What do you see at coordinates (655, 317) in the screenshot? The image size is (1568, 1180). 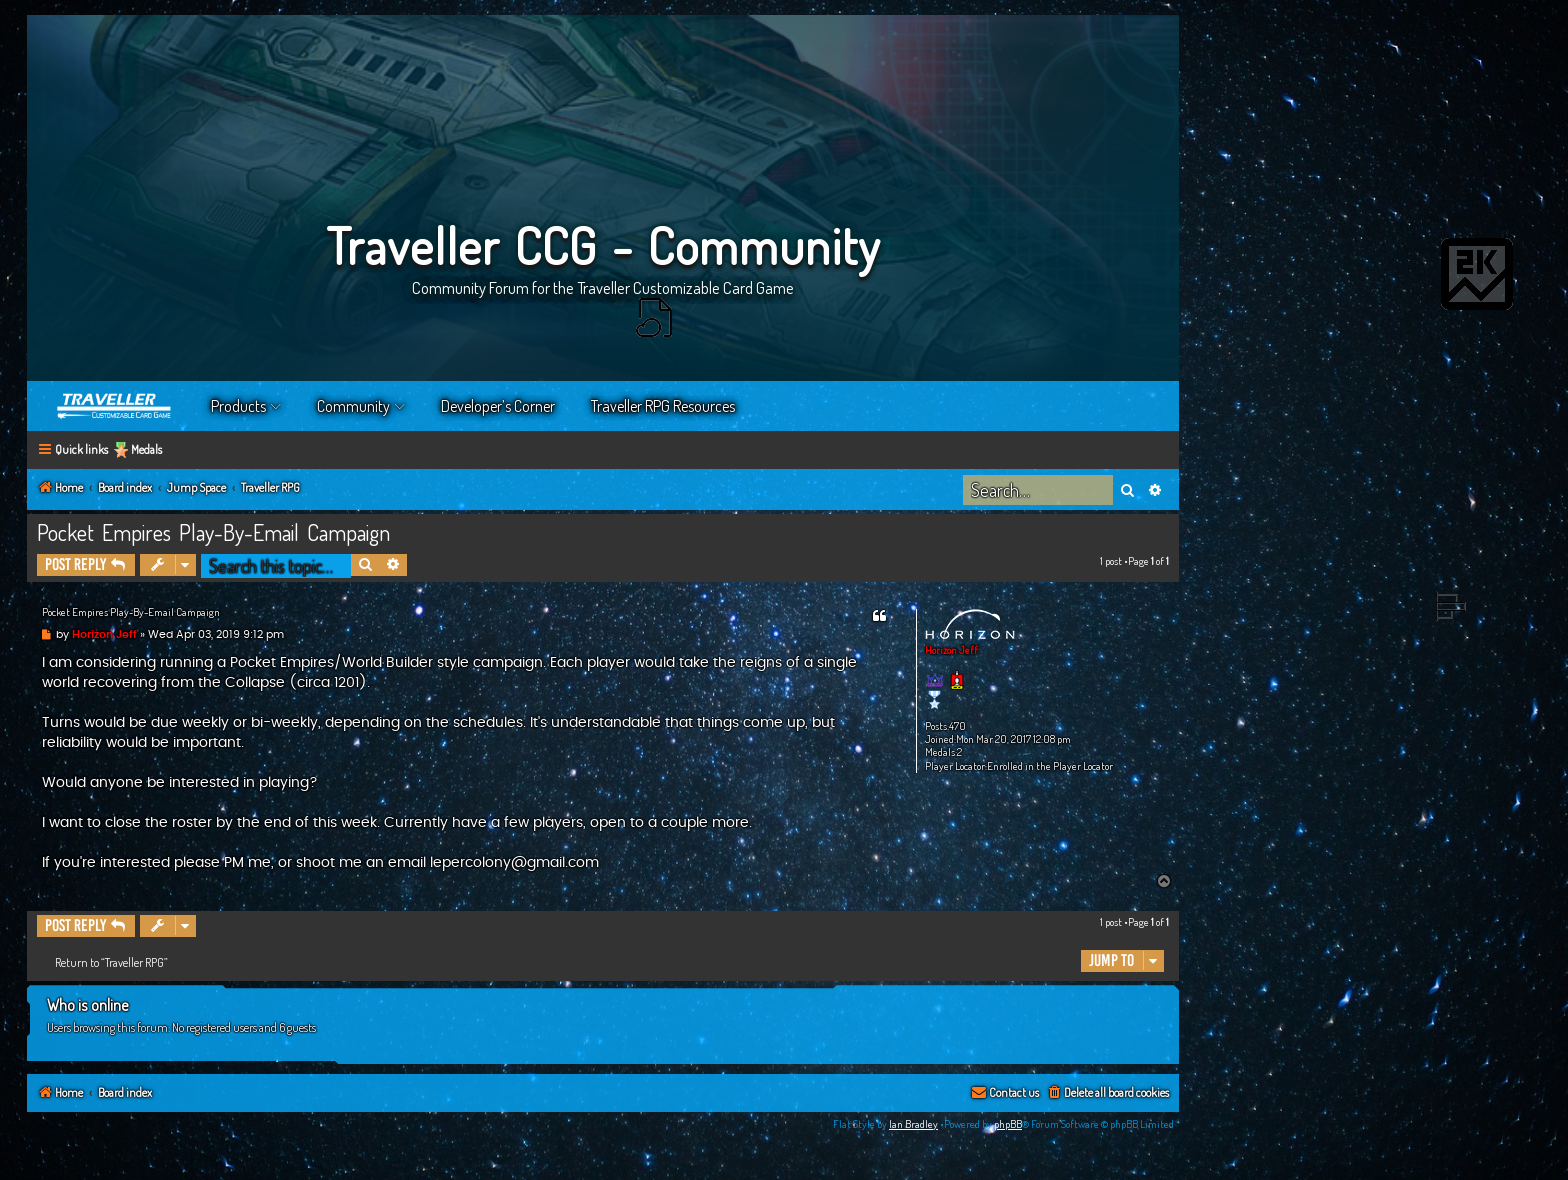 I see `access cloud-stored files` at bounding box center [655, 317].